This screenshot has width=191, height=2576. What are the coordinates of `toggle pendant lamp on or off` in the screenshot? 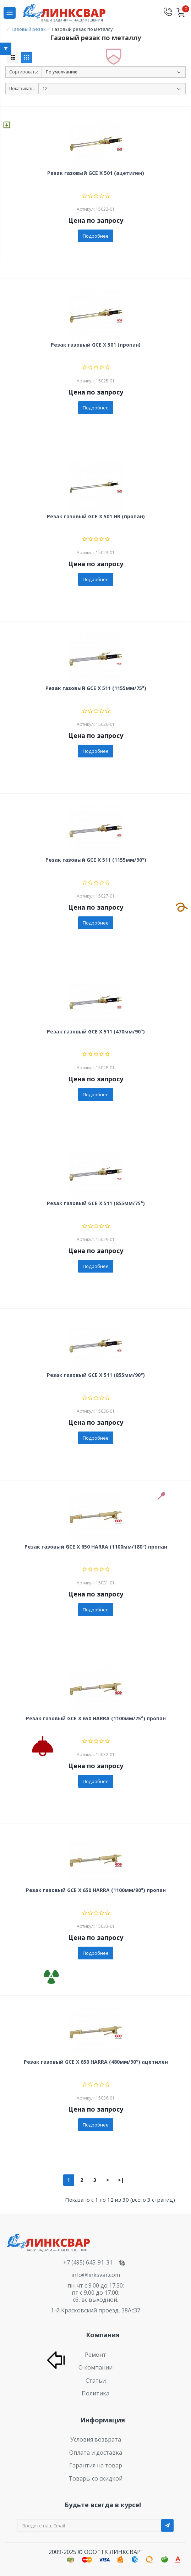 It's located at (43, 1747).